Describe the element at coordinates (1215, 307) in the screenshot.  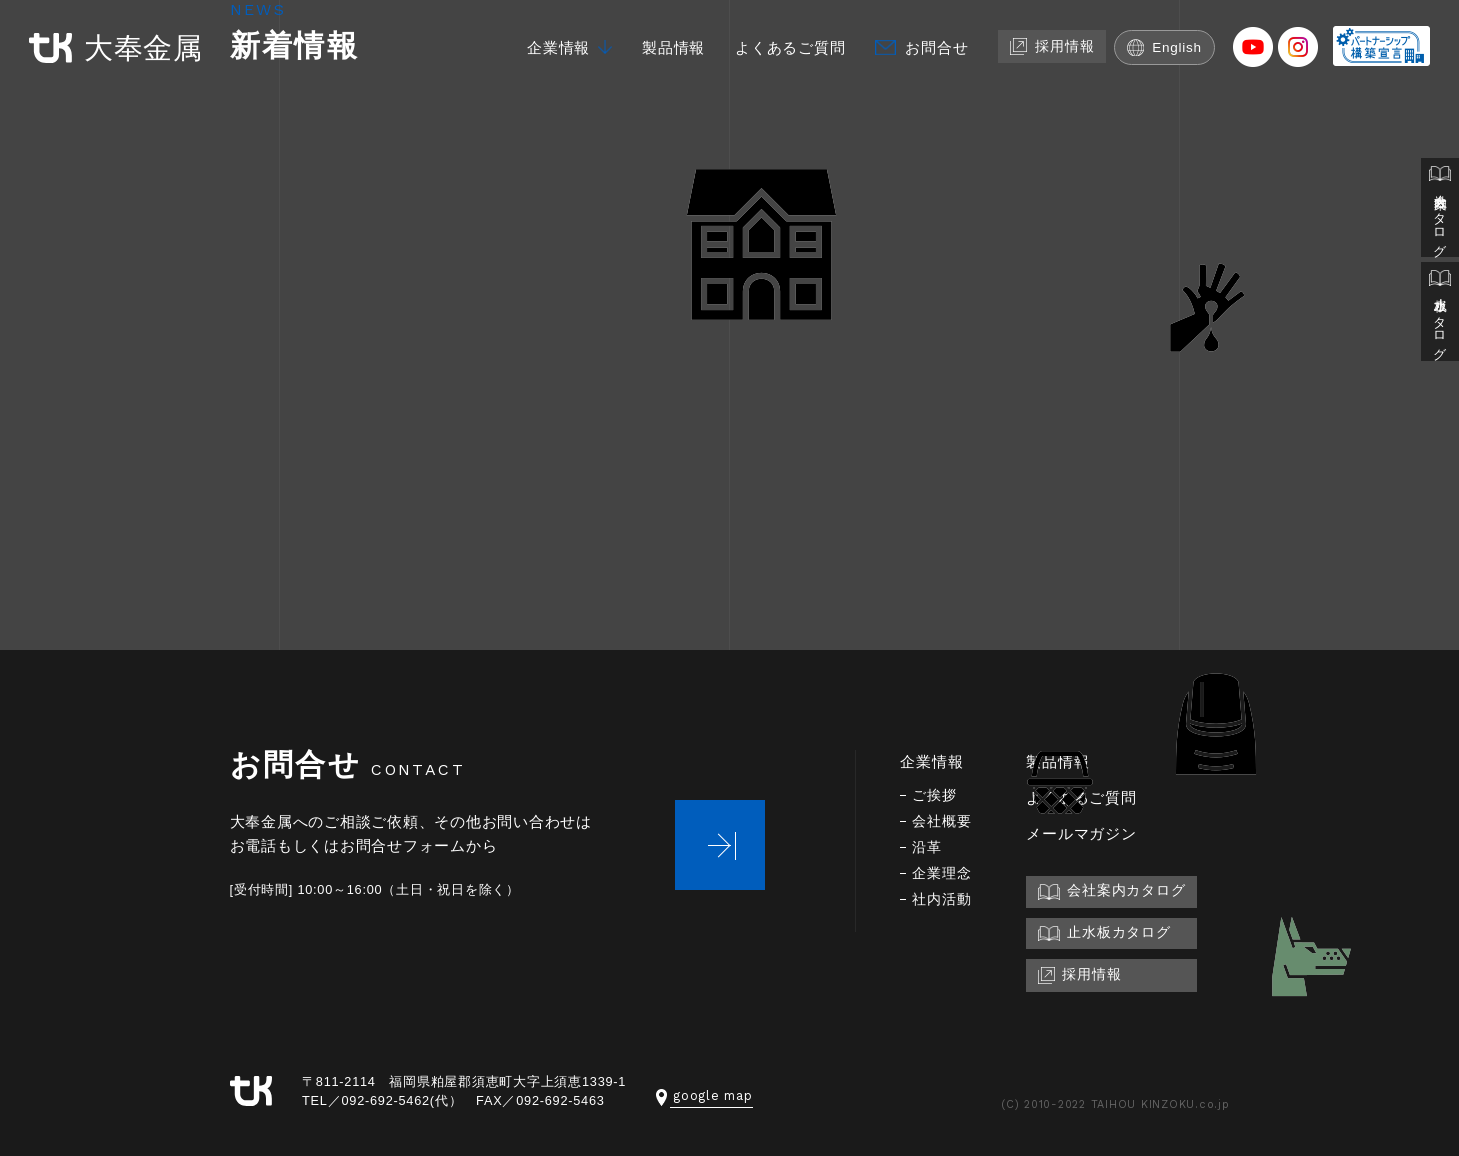
I see `indicates a stigmata or sacred wound status effect` at that location.